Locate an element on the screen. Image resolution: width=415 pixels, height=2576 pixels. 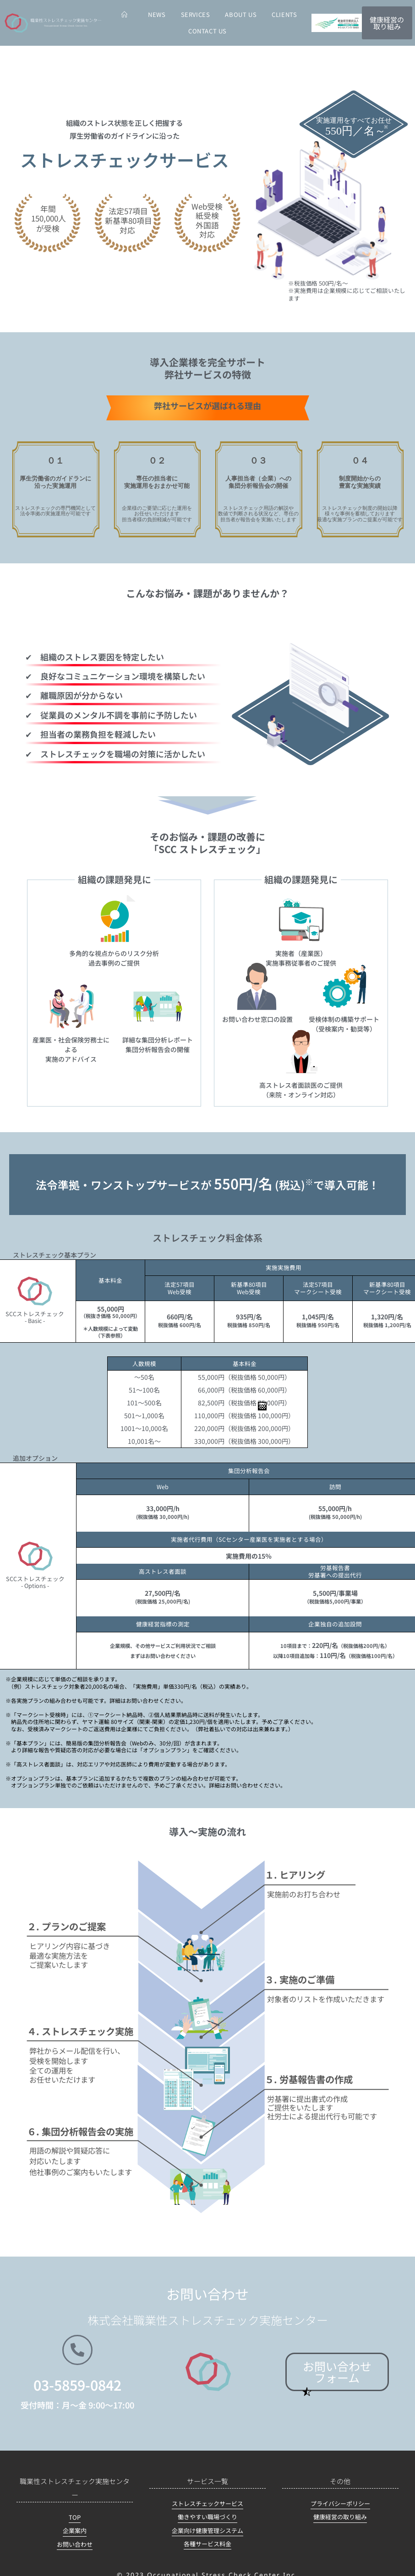
apply a gradient effect to an image is located at coordinates (262, 1406).